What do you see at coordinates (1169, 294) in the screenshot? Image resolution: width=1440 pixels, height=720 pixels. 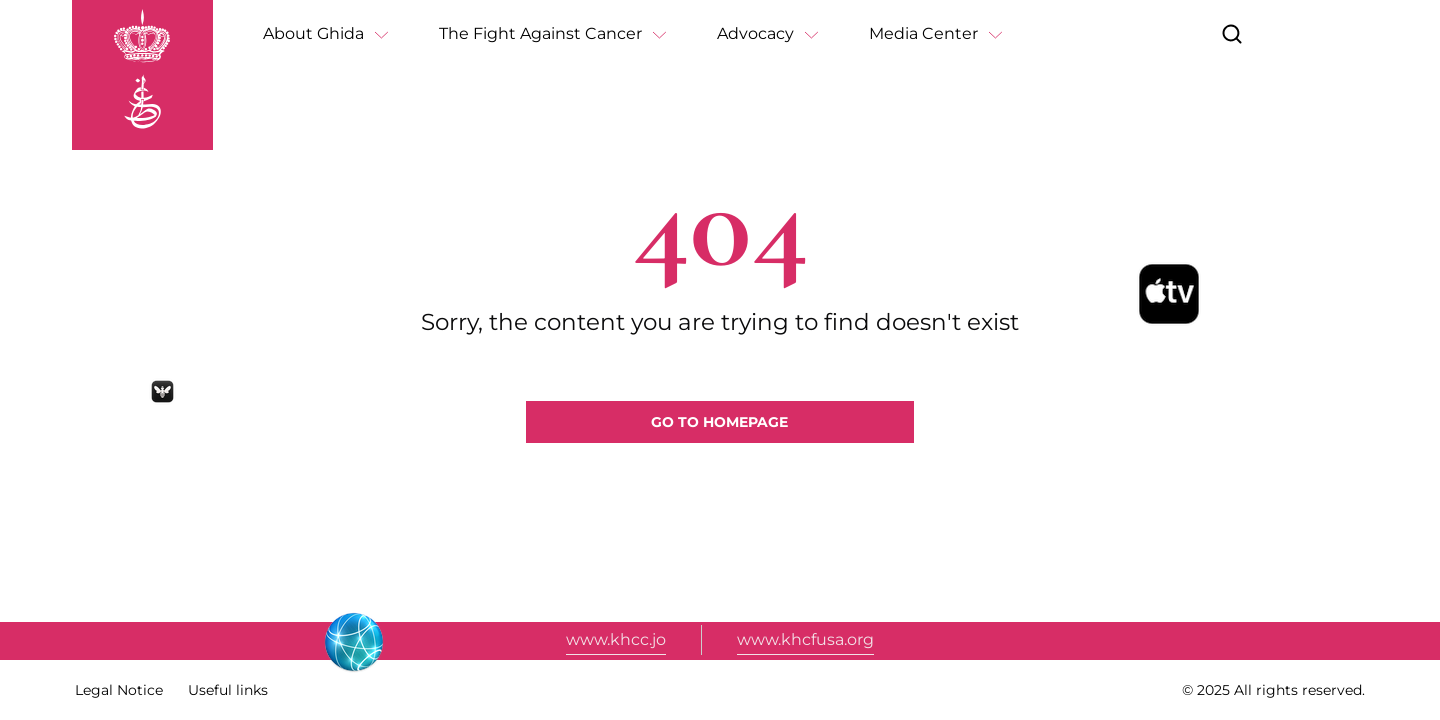 I see `access Apple TV app or device` at bounding box center [1169, 294].